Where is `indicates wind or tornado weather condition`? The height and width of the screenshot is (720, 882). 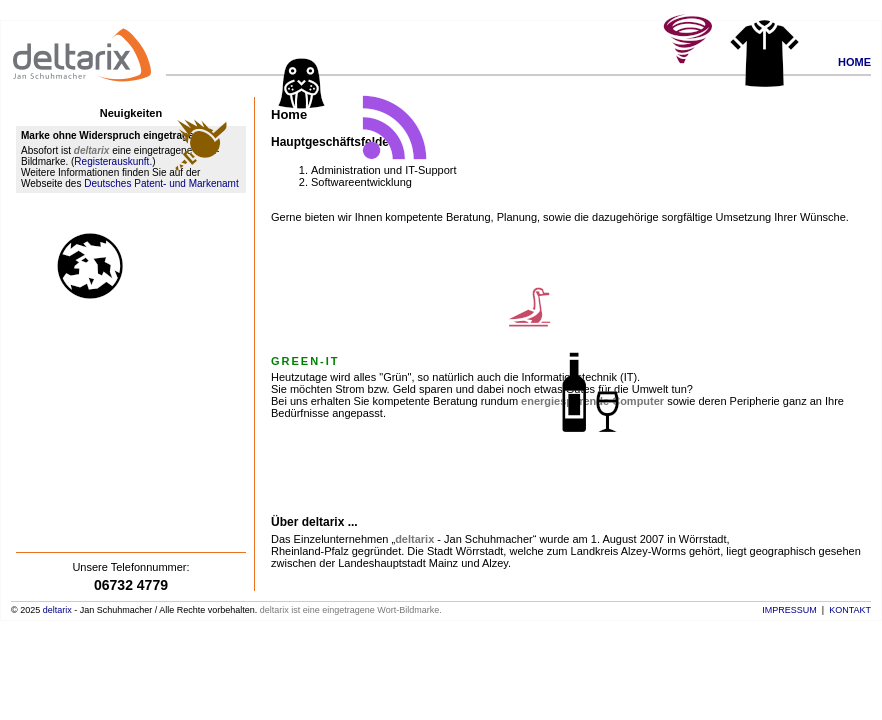 indicates wind or tornado weather condition is located at coordinates (688, 39).